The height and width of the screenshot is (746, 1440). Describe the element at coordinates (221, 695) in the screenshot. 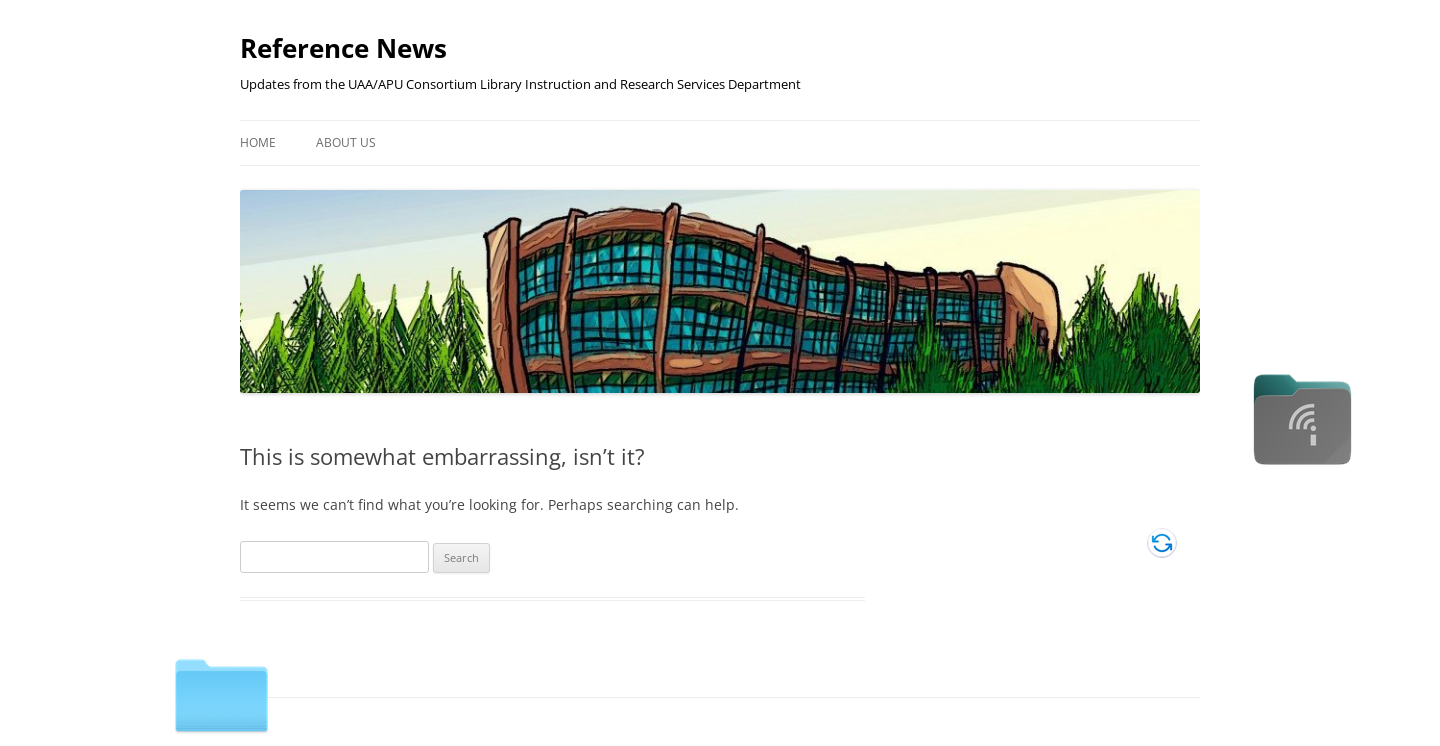

I see `open folder to view contents` at that location.